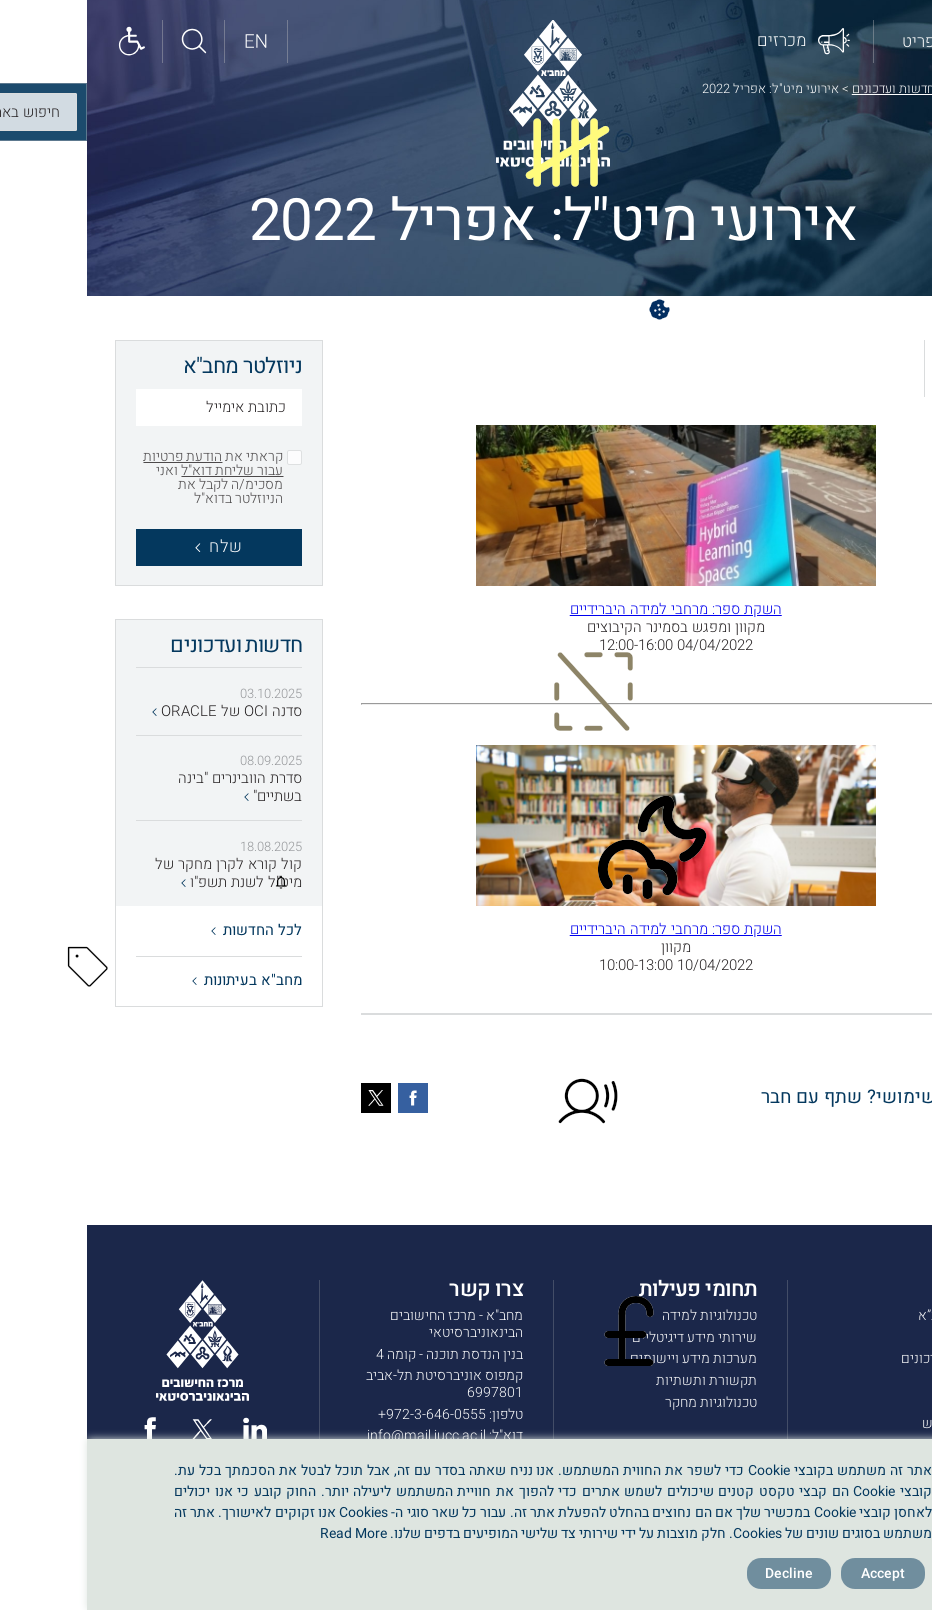  I want to click on view notifications, so click(281, 882).